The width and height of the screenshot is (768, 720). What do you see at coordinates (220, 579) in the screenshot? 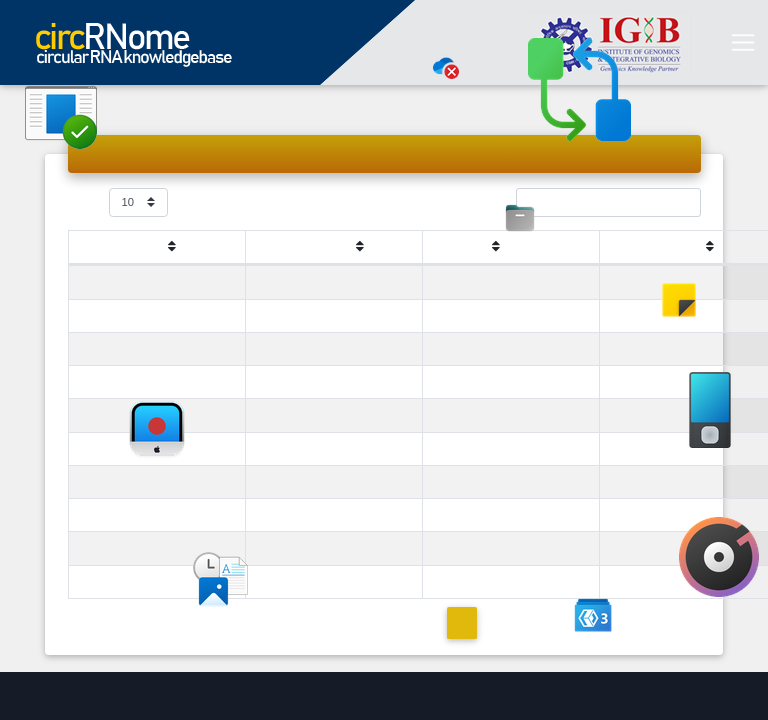
I see `view recently accessed files or documents` at bounding box center [220, 579].